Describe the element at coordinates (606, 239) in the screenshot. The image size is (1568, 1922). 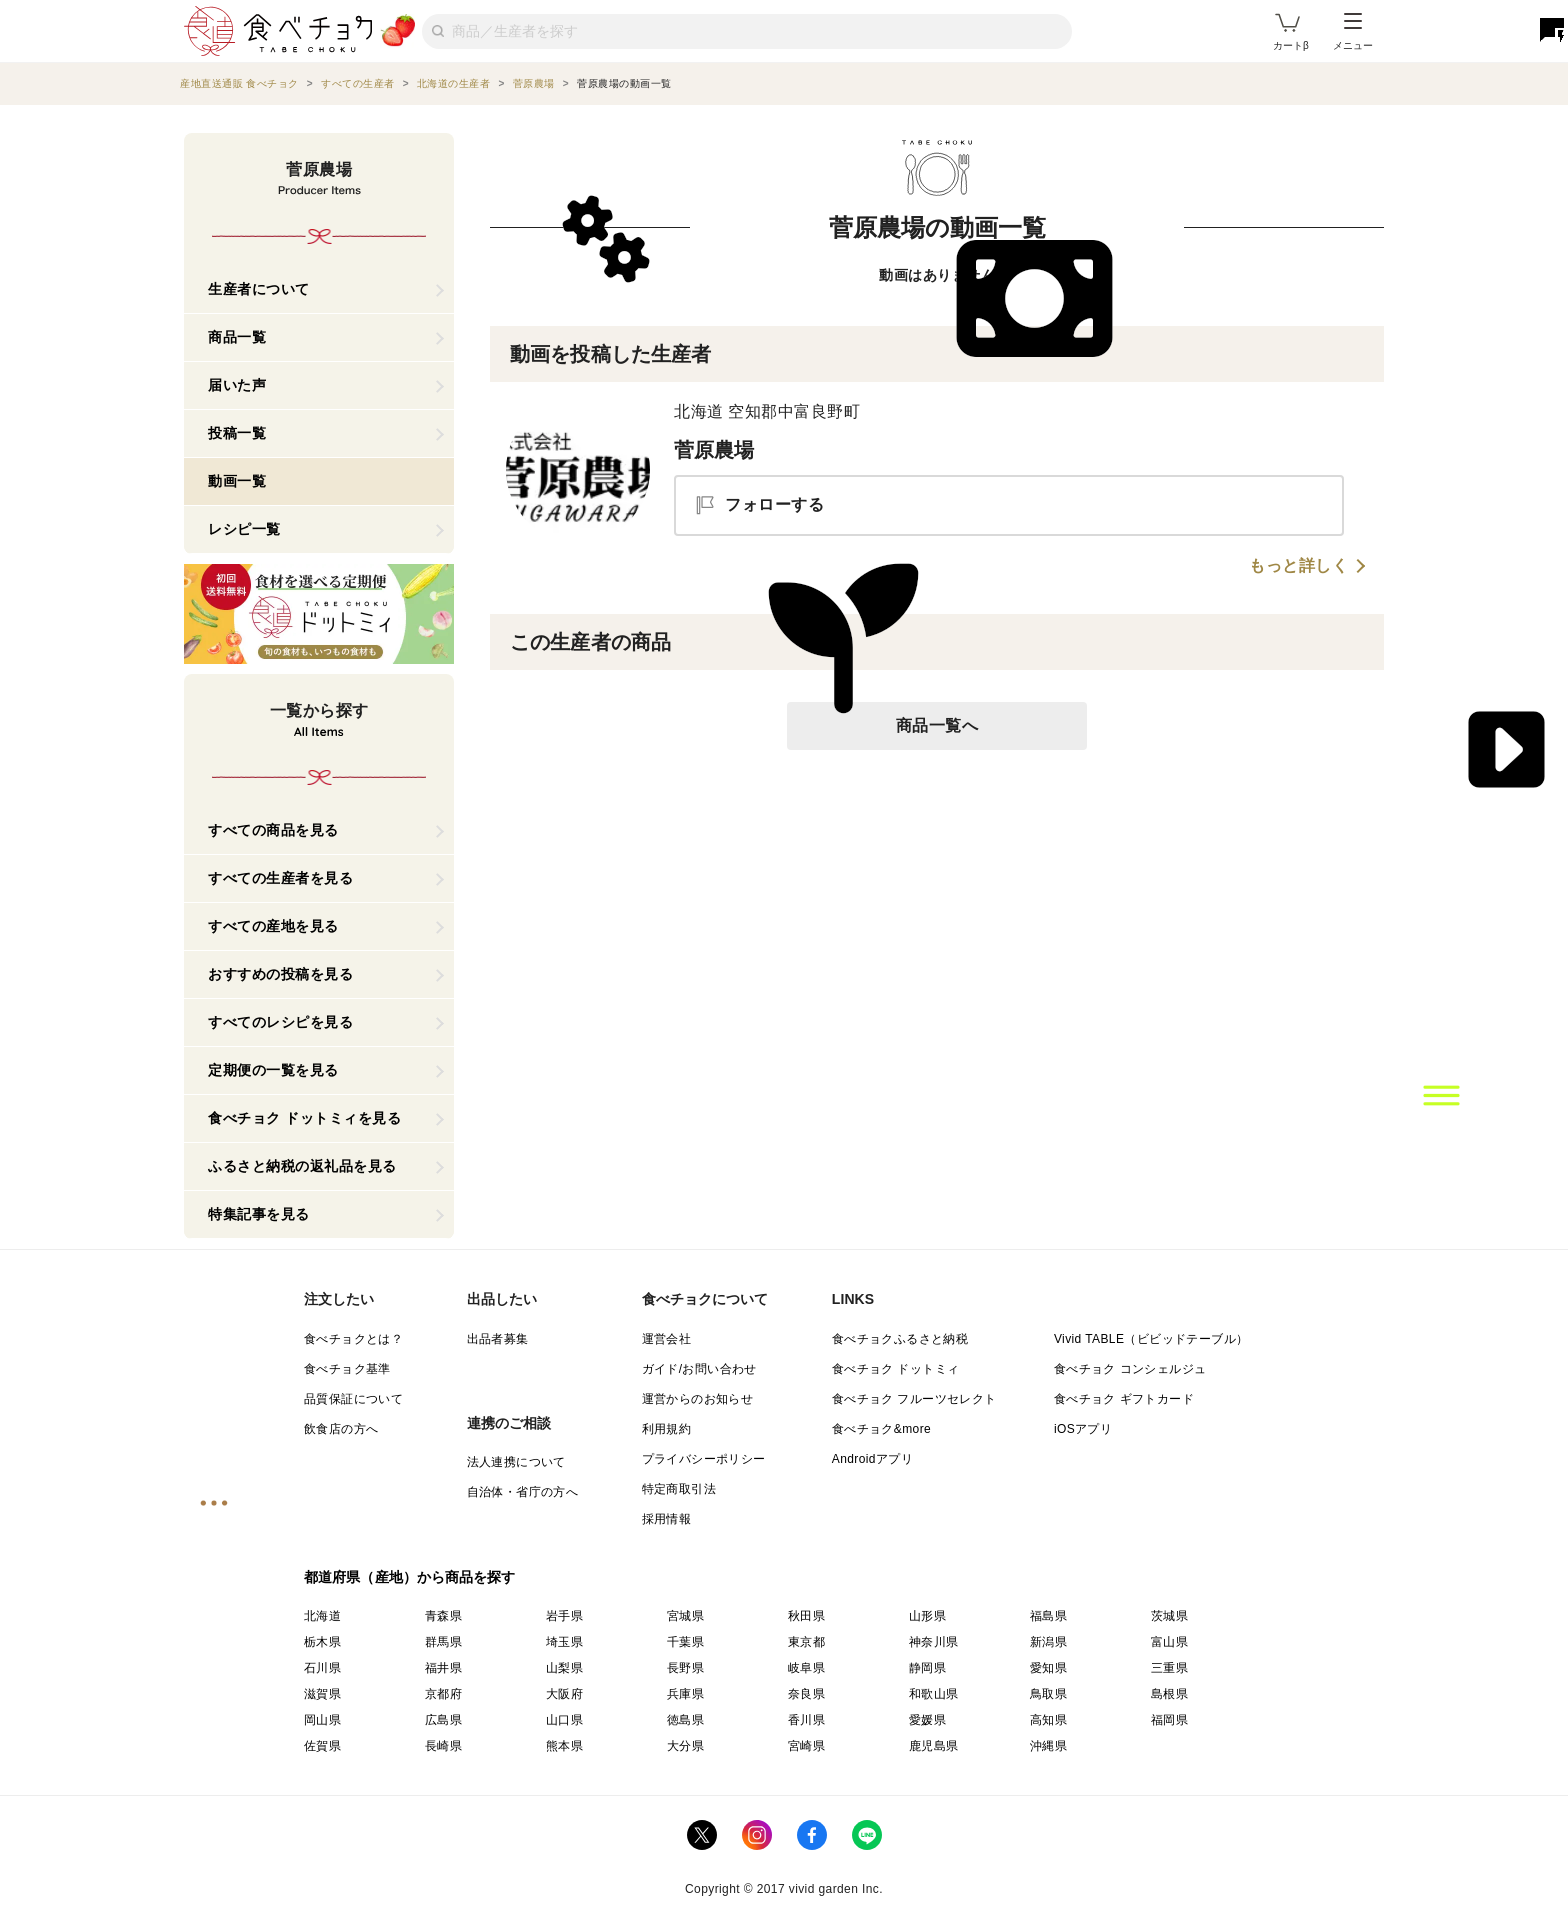
I see `access settings or preferences` at that location.